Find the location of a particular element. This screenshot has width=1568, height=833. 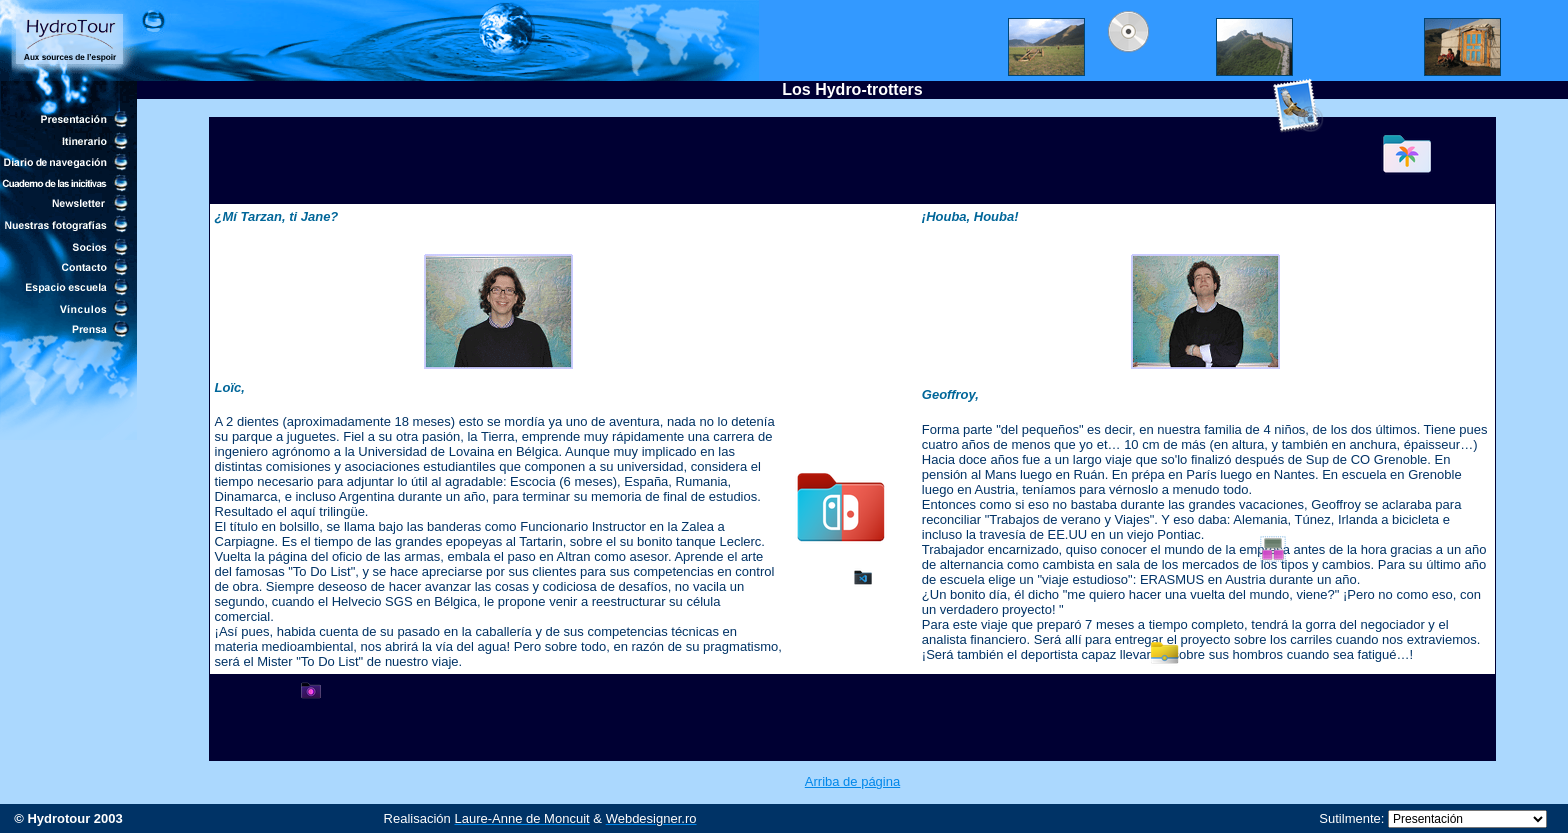

open google palm ai project folder is located at coordinates (1407, 155).